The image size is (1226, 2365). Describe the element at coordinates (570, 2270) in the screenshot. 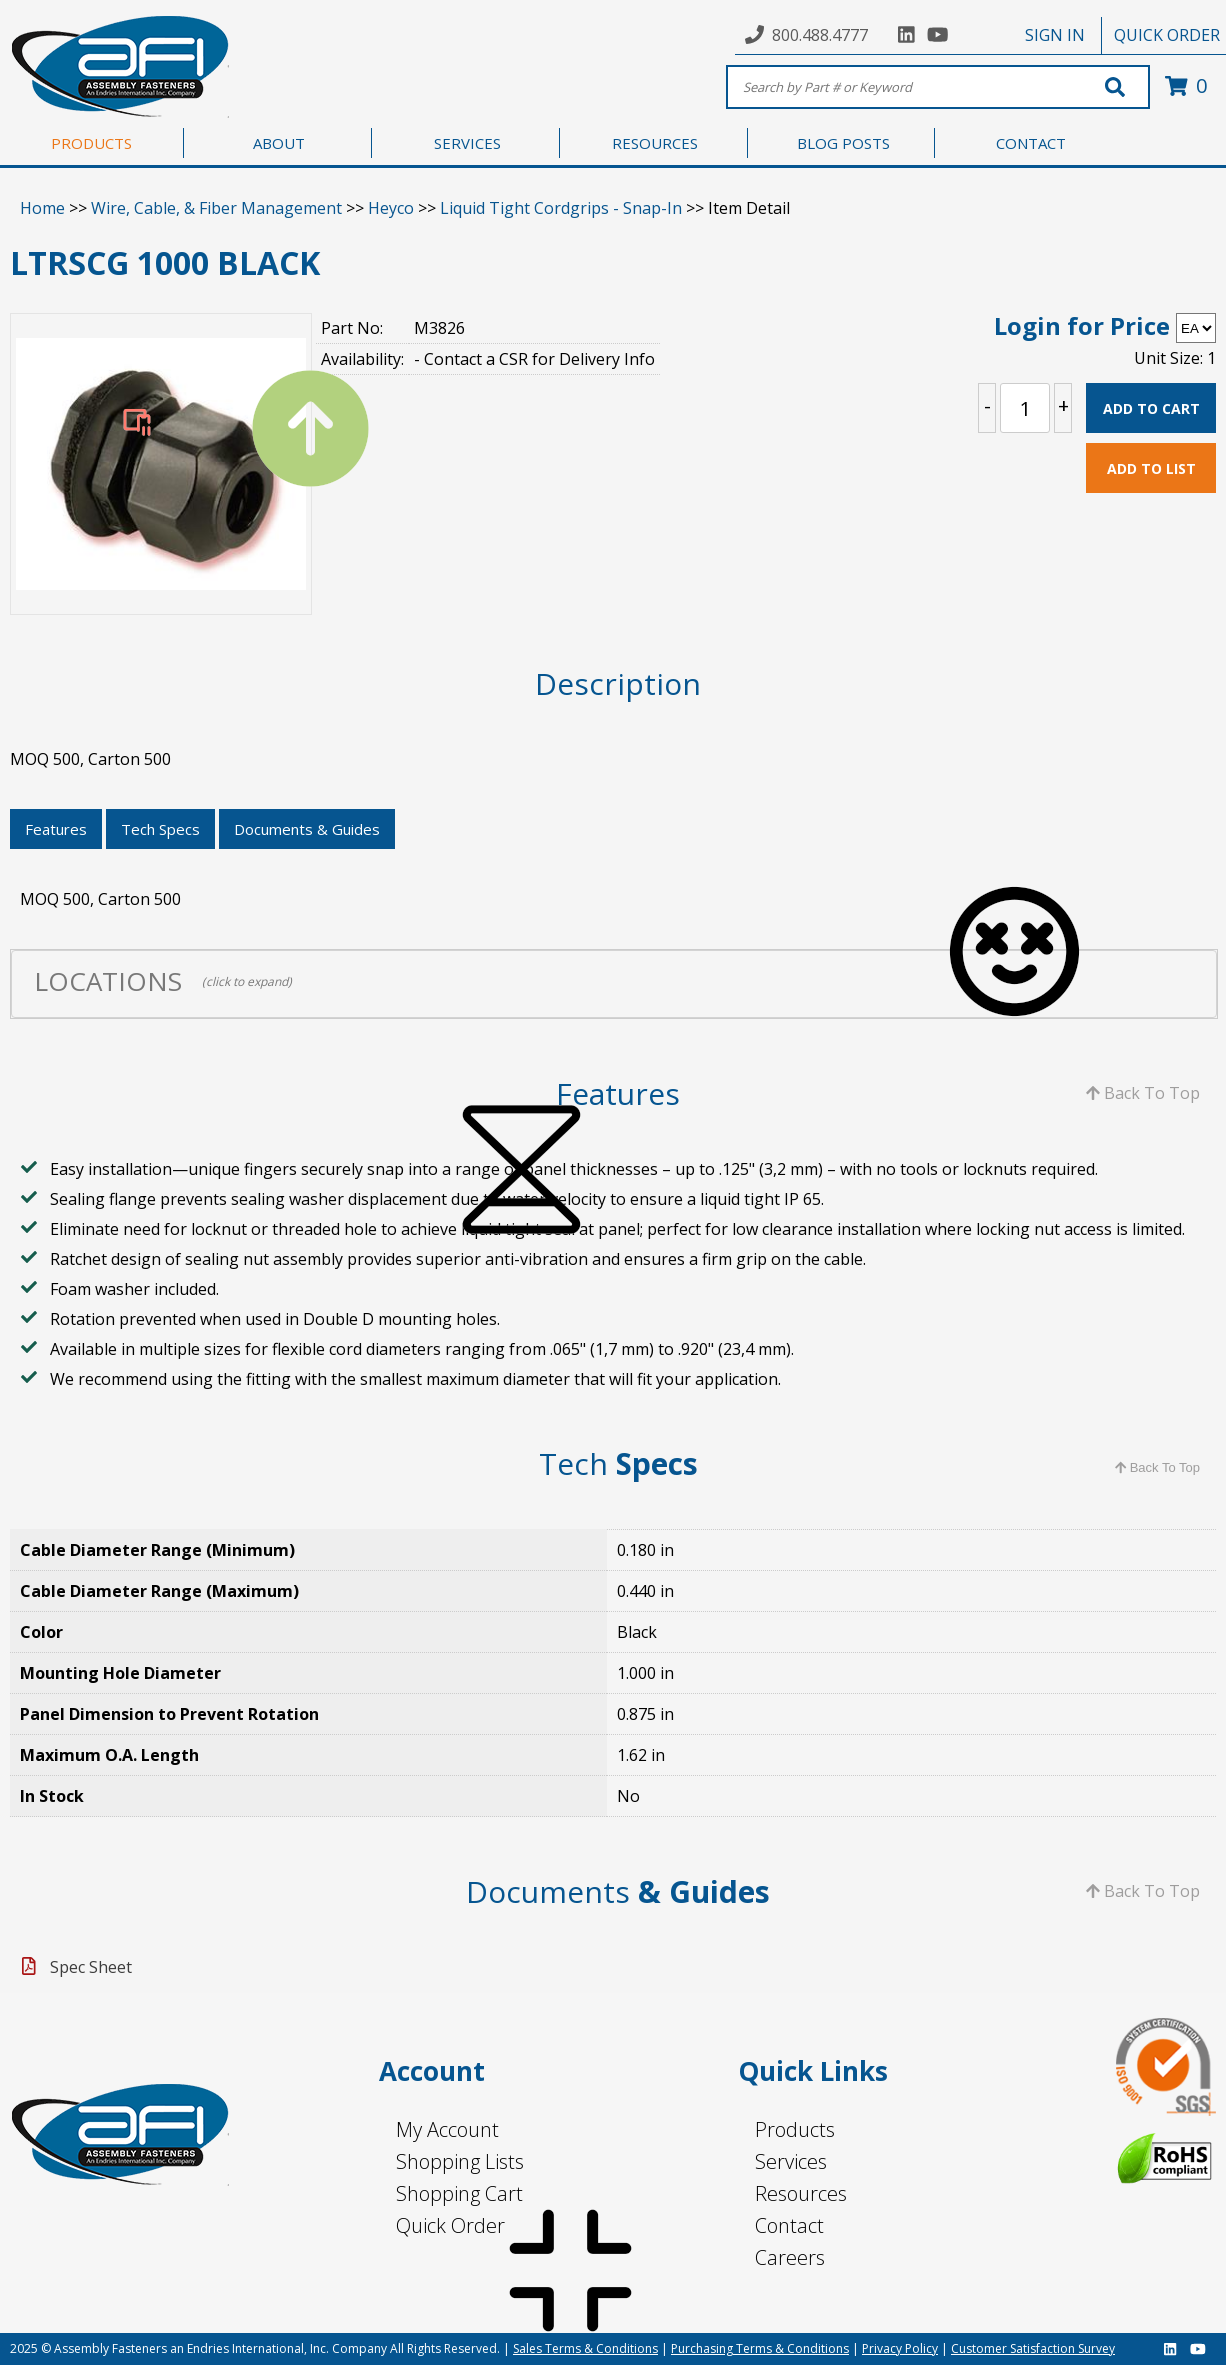

I see `exit fullscreen mode` at that location.